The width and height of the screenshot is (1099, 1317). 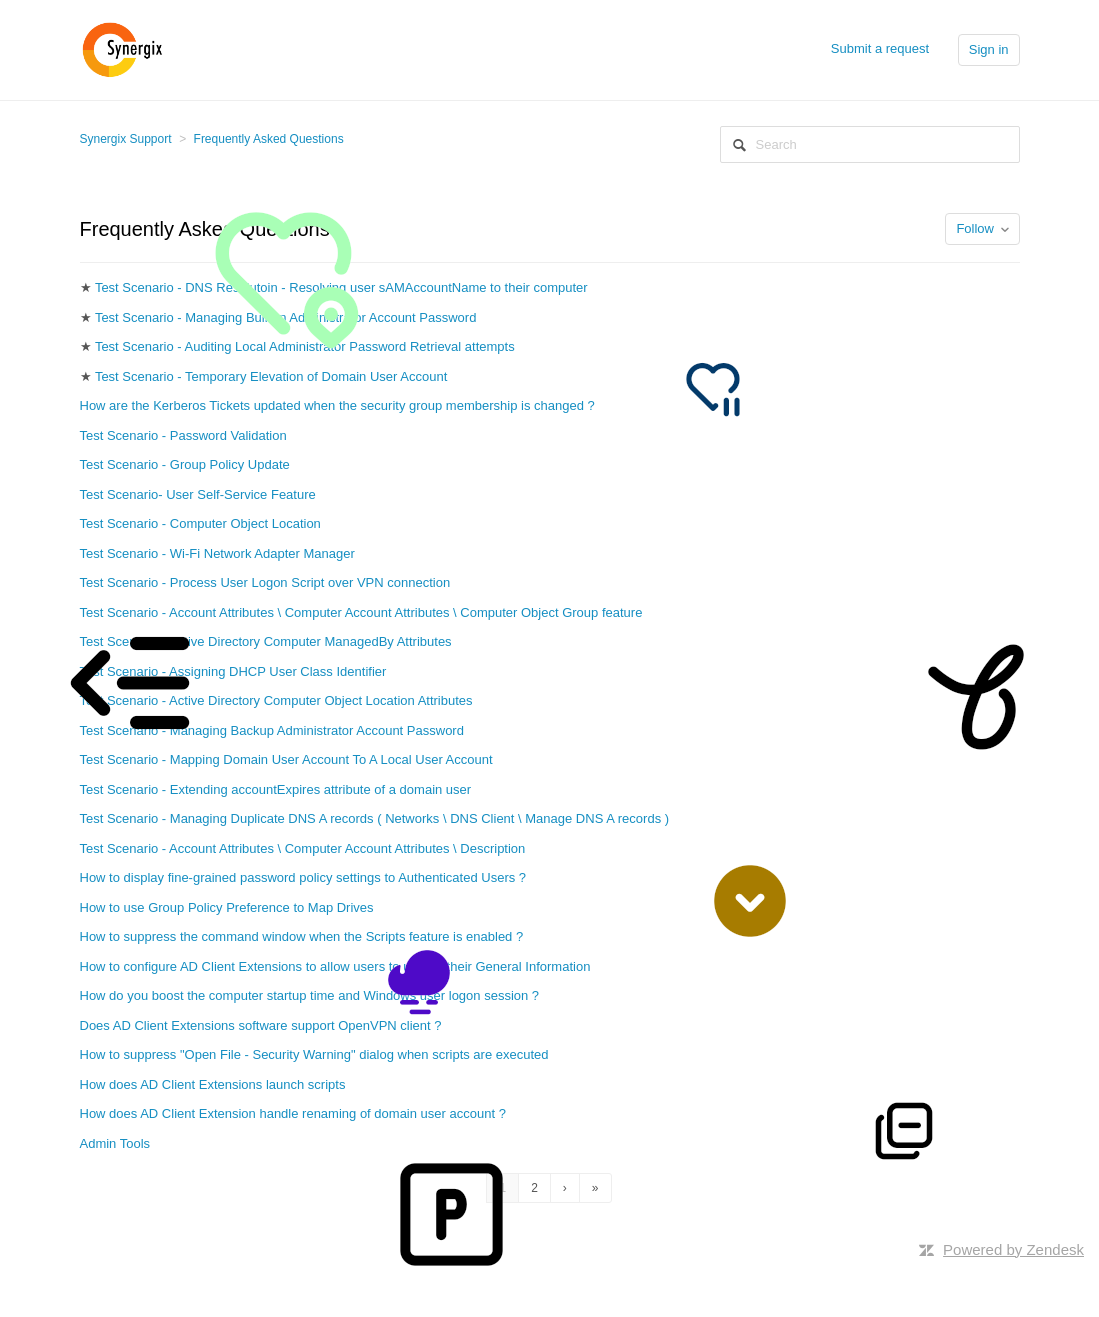 I want to click on indicates foggy weather conditions, so click(x=419, y=981).